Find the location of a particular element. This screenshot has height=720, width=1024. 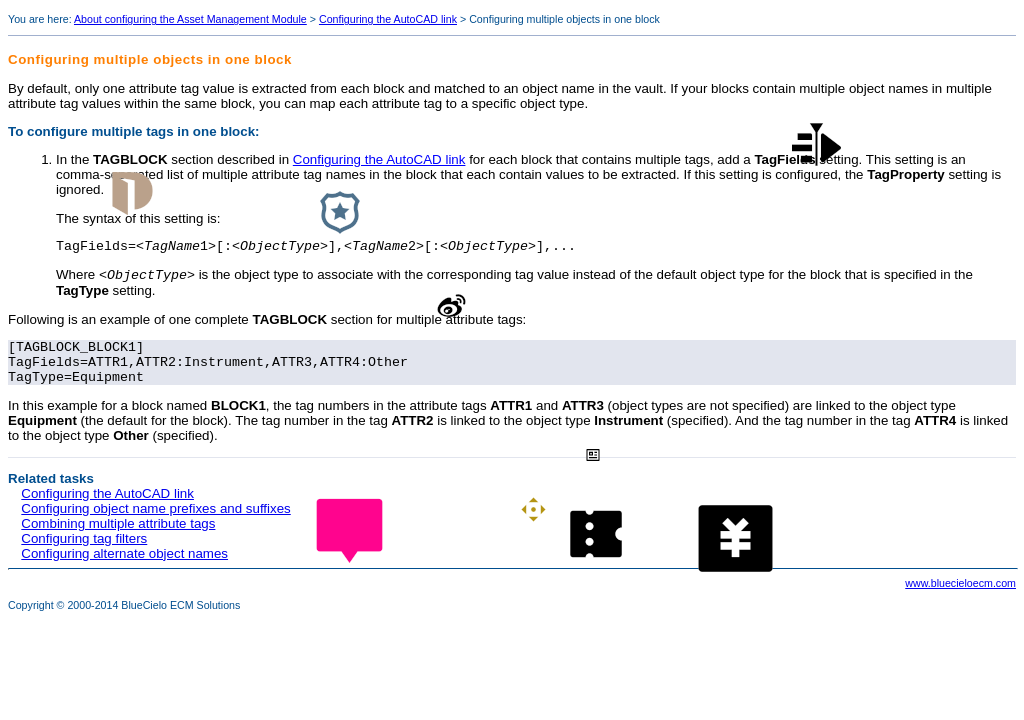

access chinese yuan payment options is located at coordinates (735, 538).